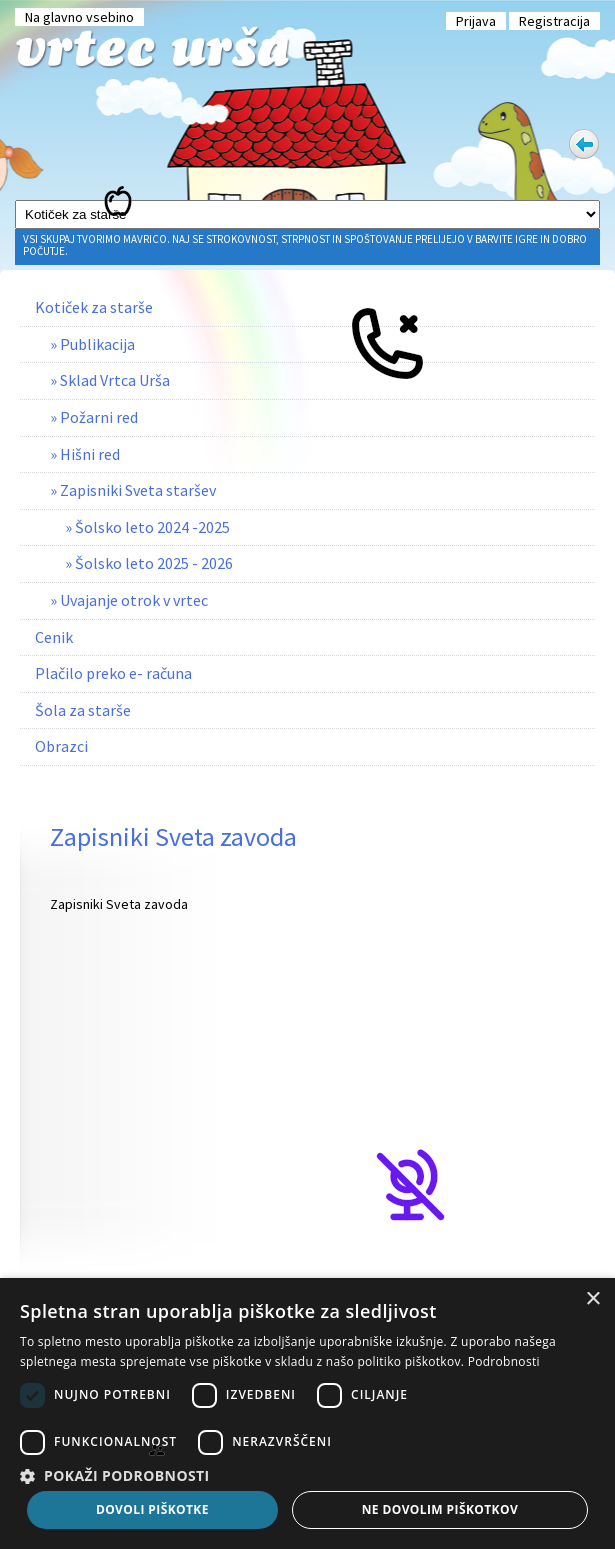 The image size is (615, 1549). I want to click on disable network or internet connection, so click(410, 1186).